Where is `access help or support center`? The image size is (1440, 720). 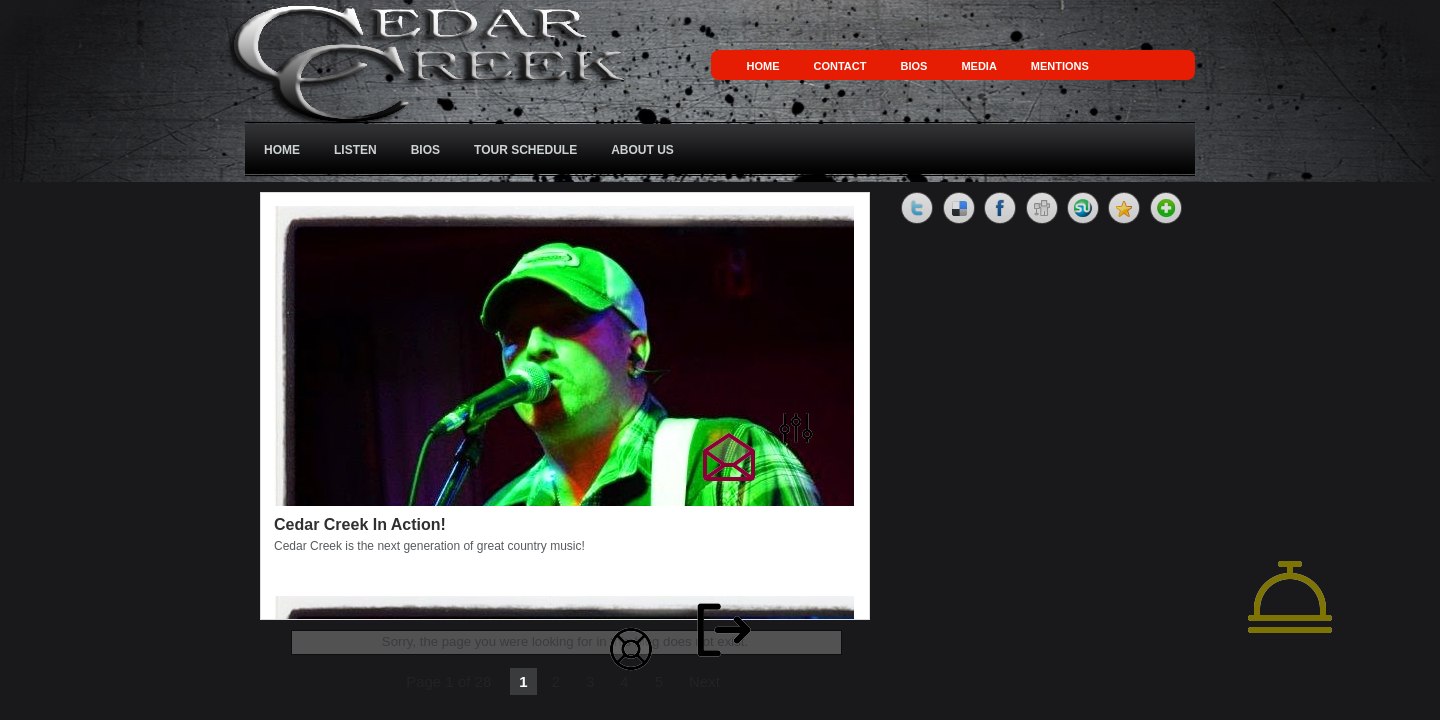
access help or support center is located at coordinates (631, 649).